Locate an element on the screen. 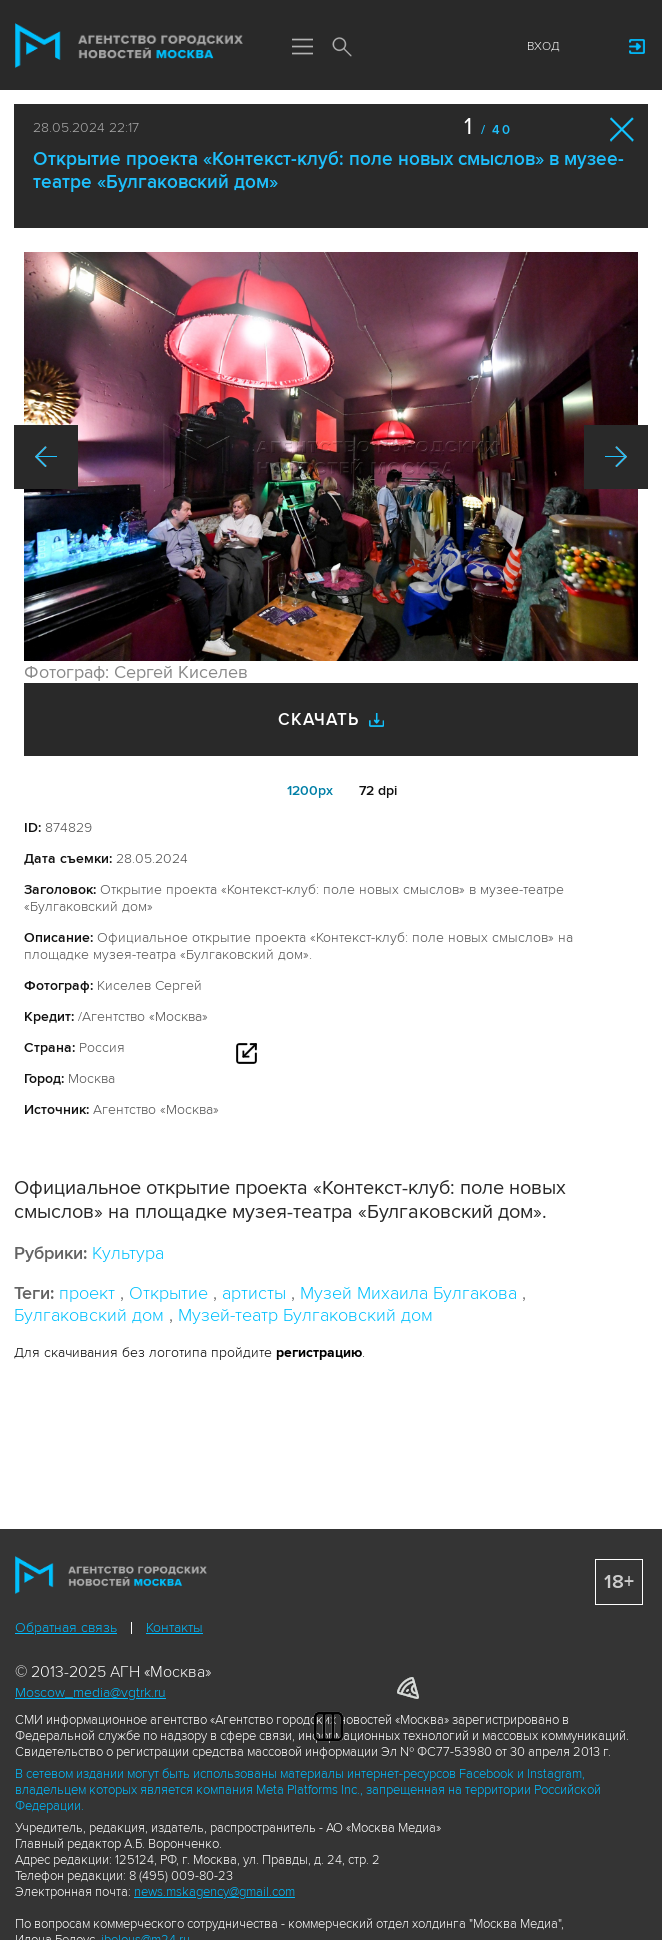  switch to three-column layout is located at coordinates (328, 1726).